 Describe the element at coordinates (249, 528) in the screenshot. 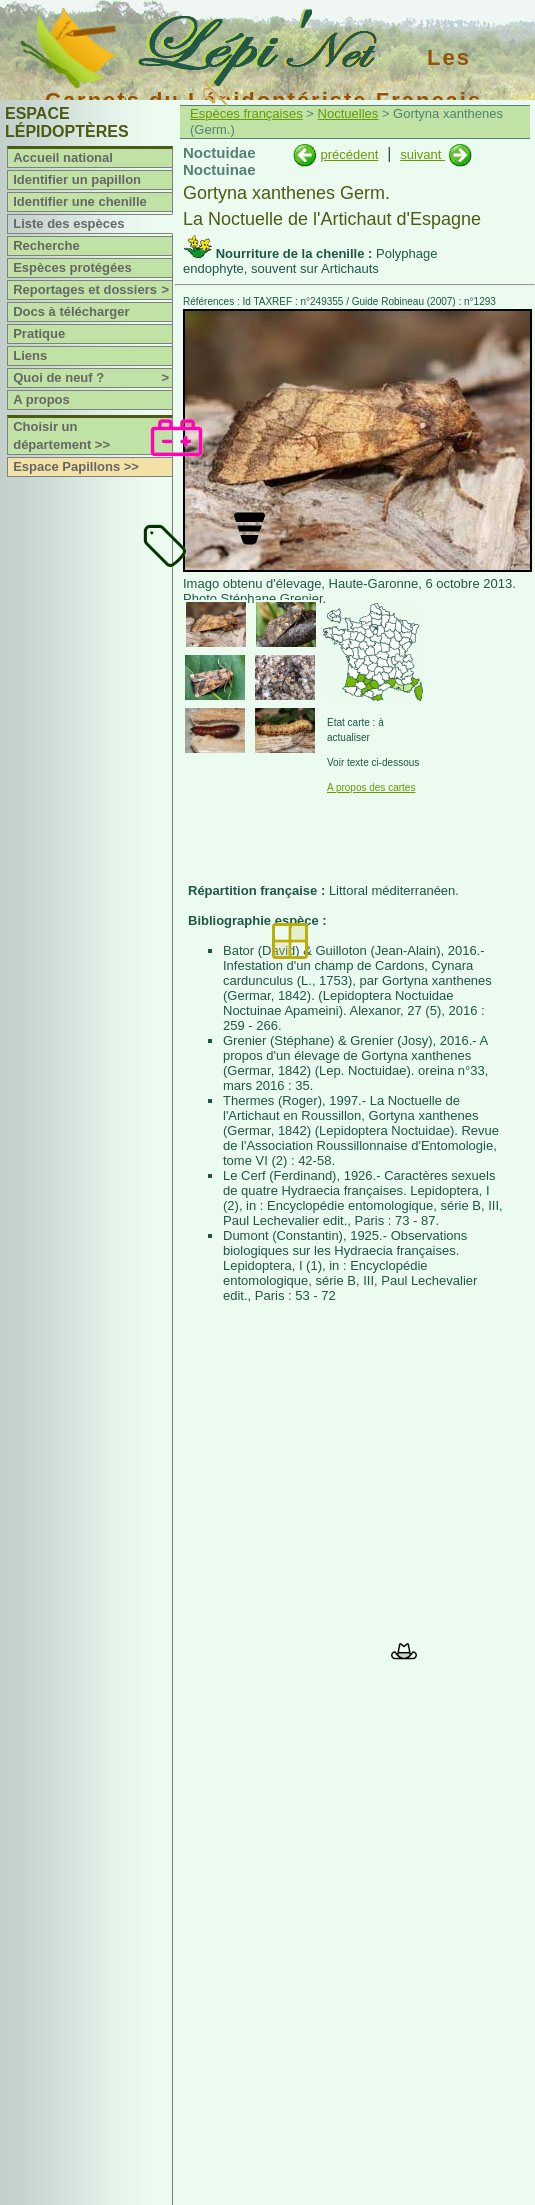

I see `view sales funnel analytics` at that location.